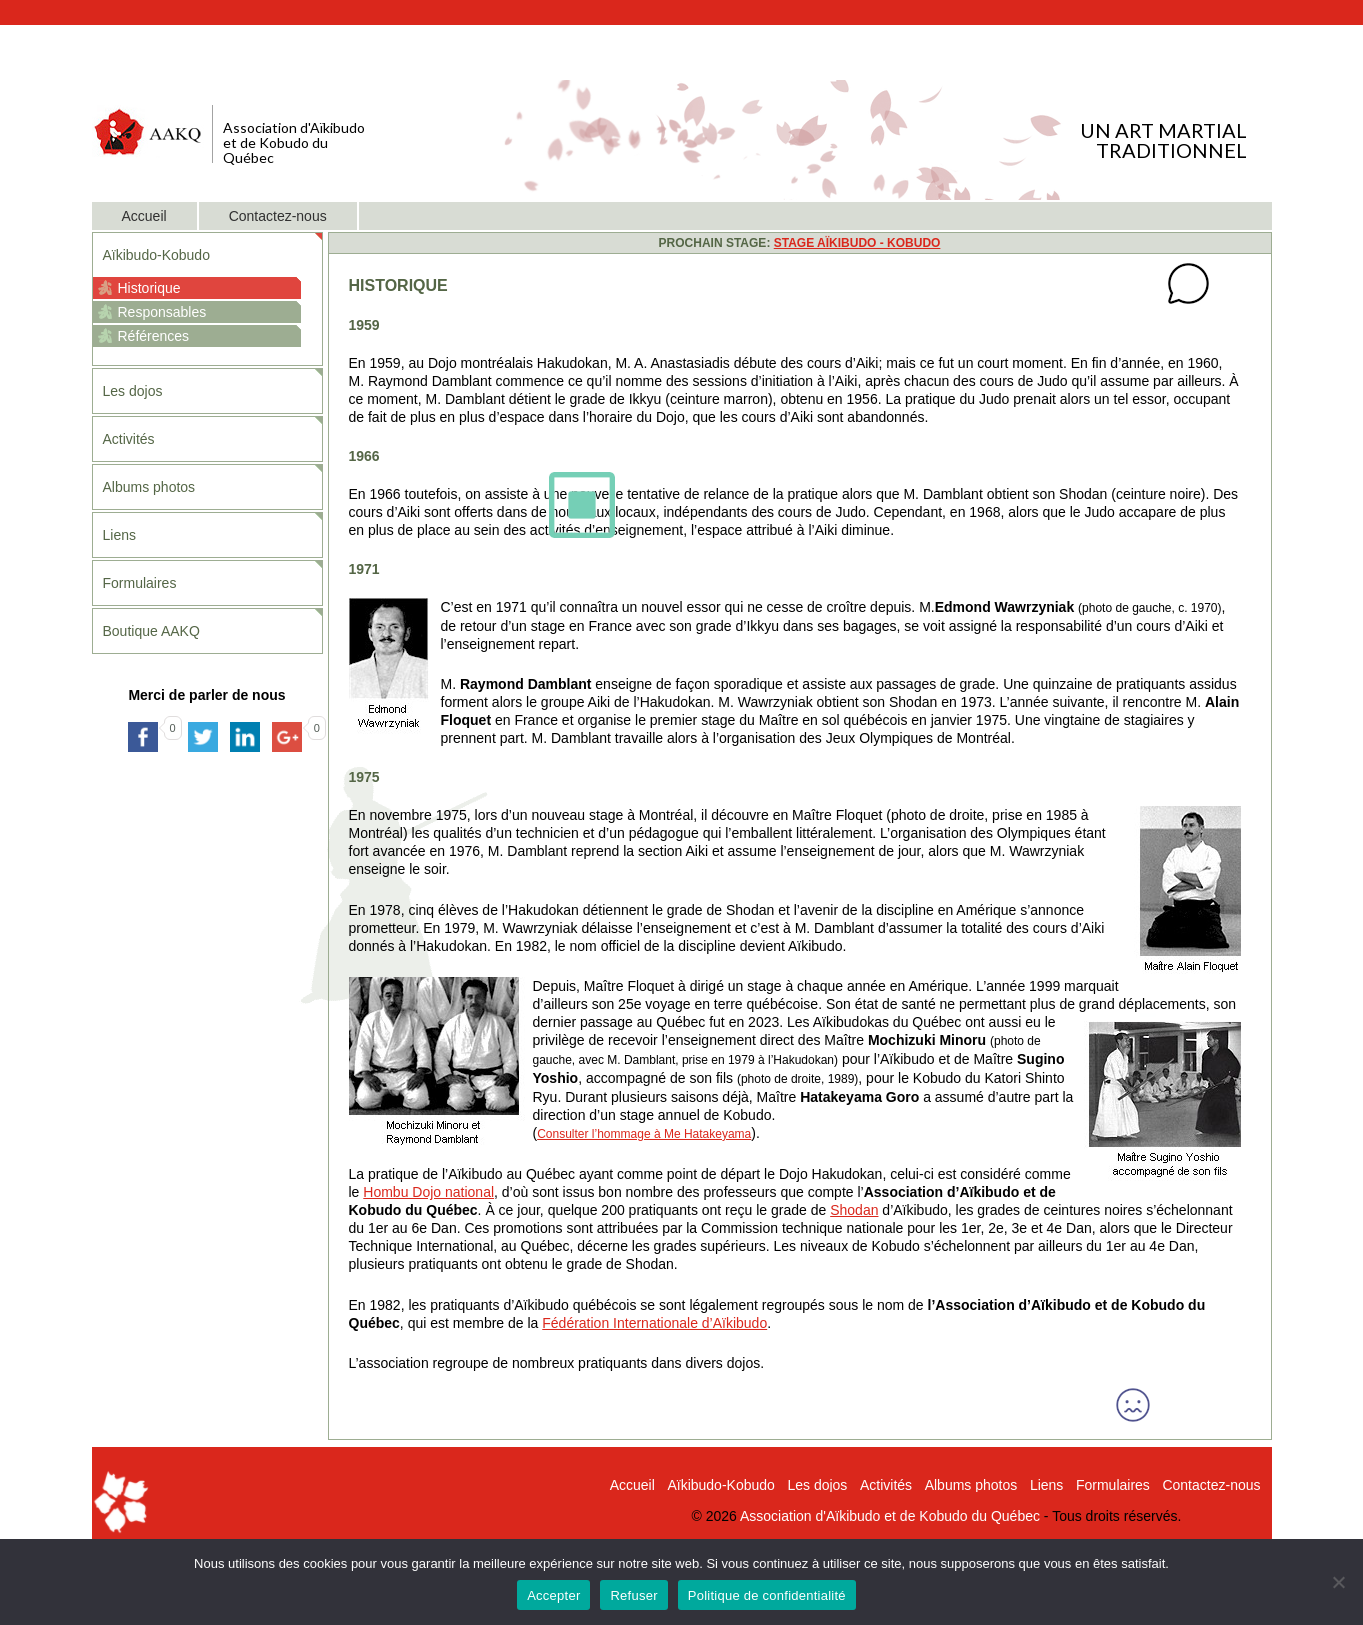 This screenshot has height=1625, width=1363. I want to click on open a chat or messaging feature, so click(1188, 283).